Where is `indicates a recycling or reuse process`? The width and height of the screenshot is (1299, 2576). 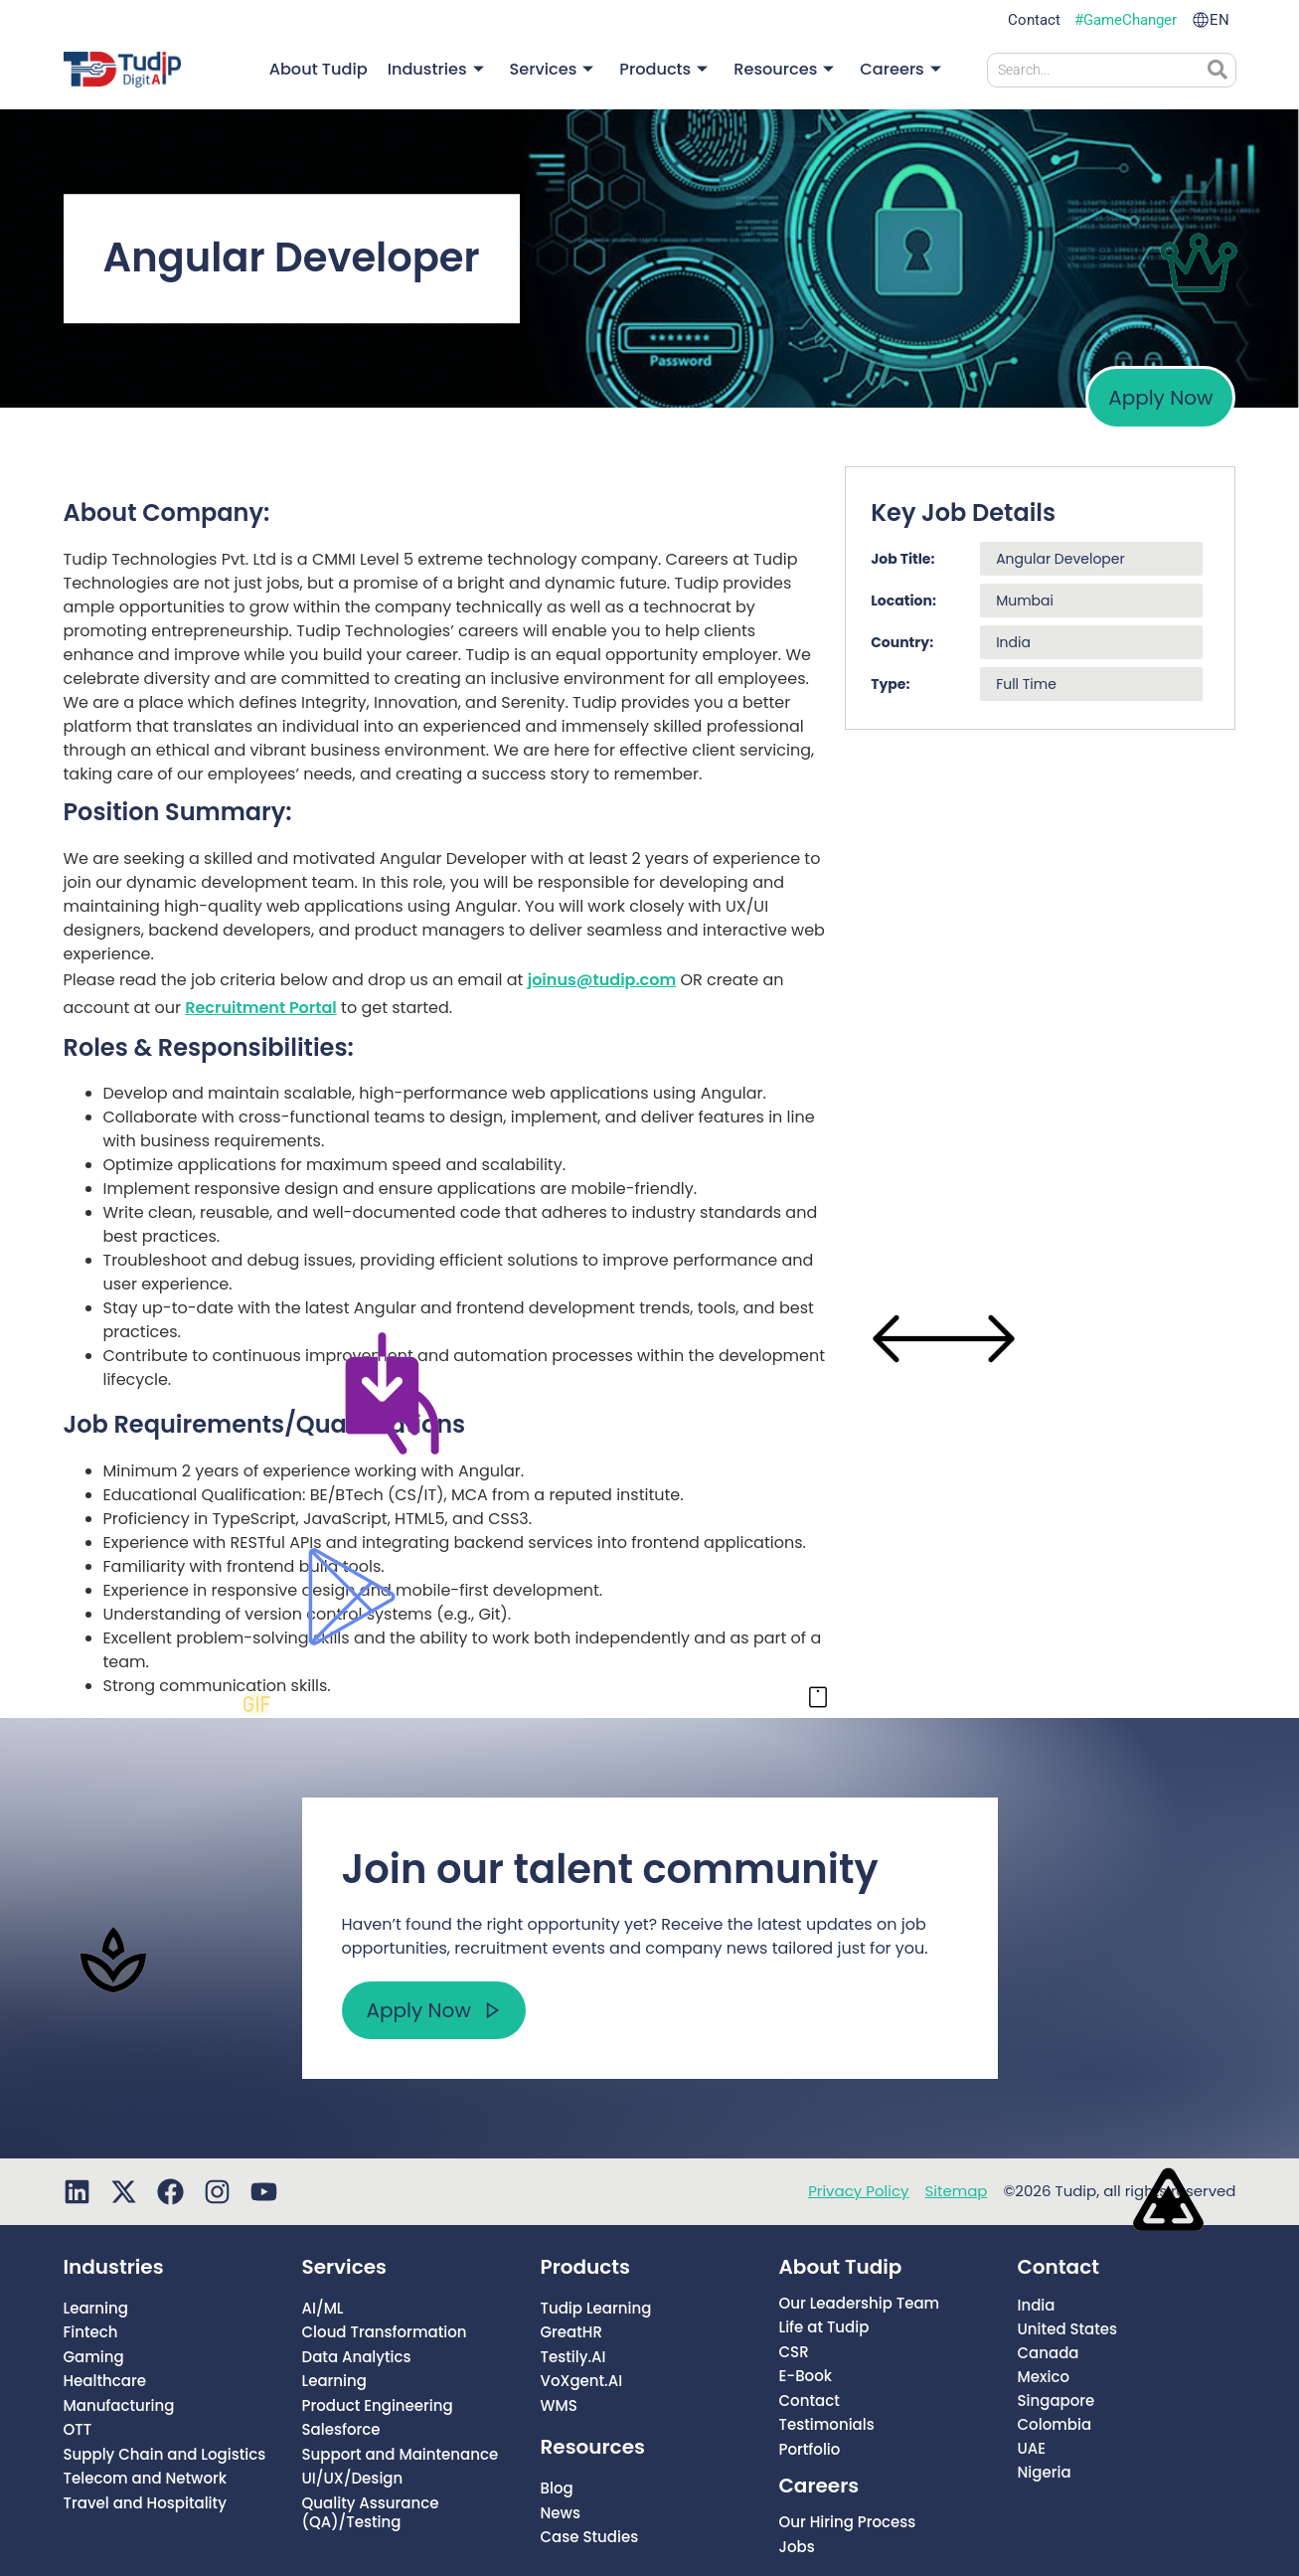
indicates a recycling or reuse process is located at coordinates (1168, 2200).